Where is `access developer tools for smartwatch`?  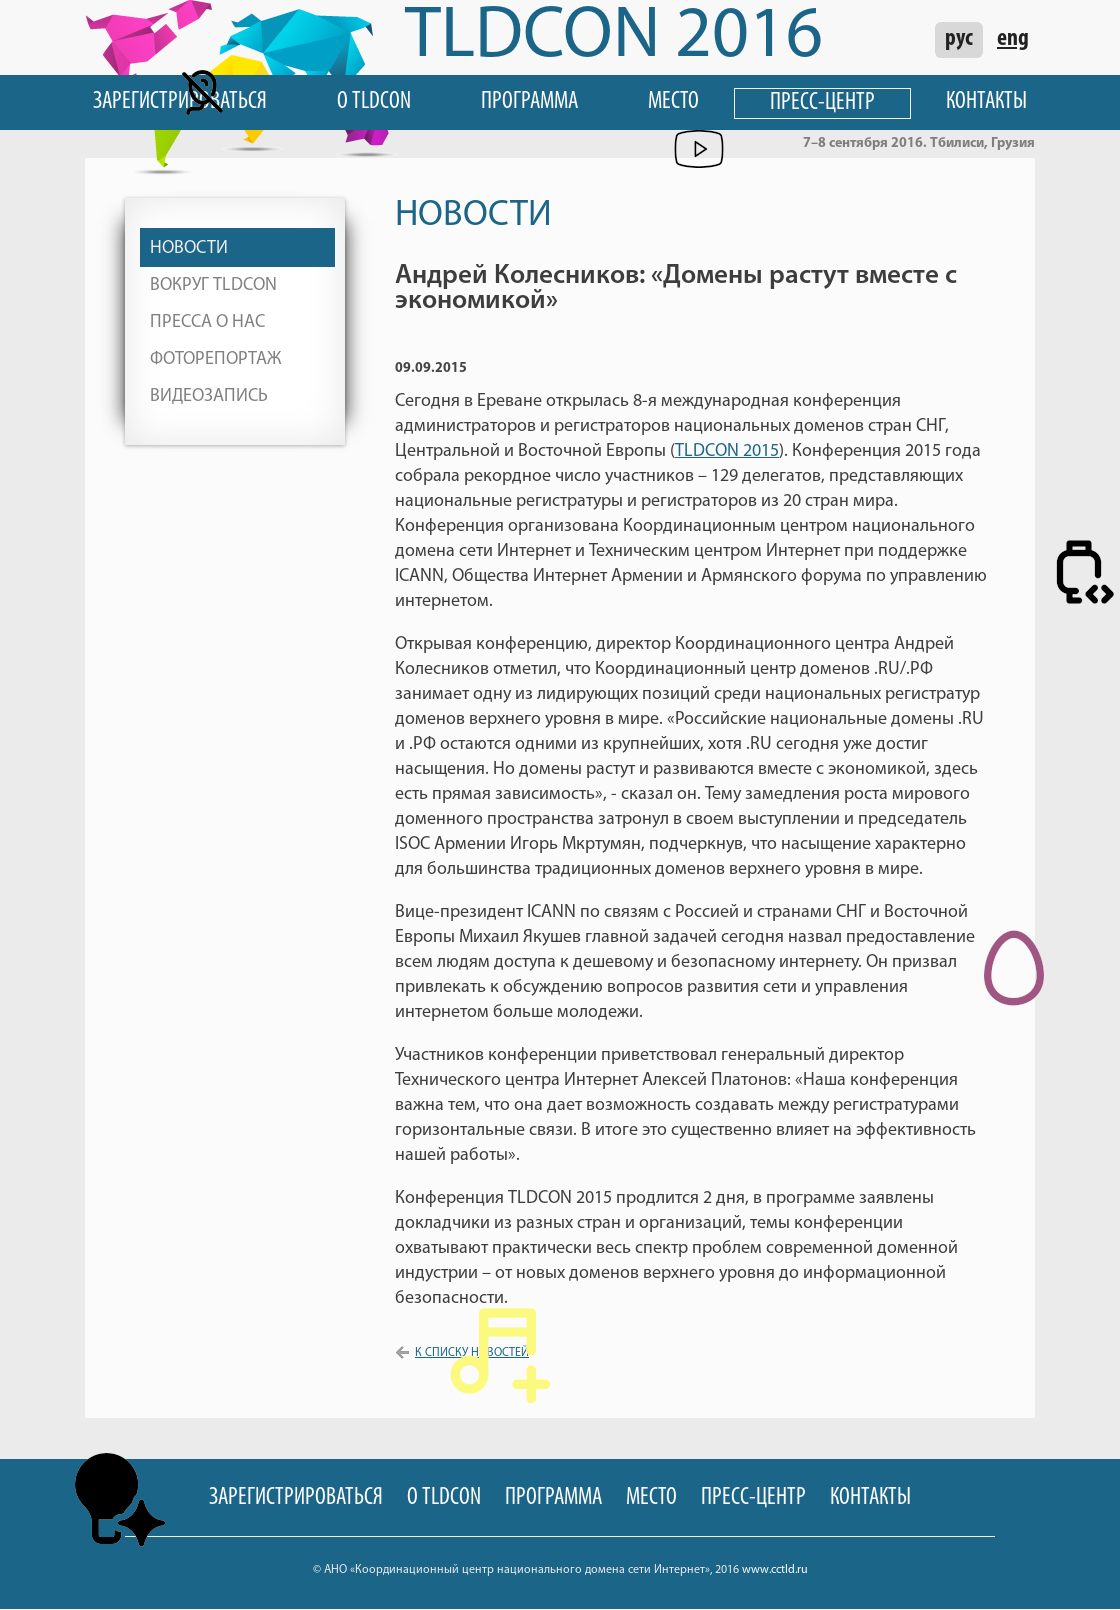
access developer tools for smartwatch is located at coordinates (1079, 572).